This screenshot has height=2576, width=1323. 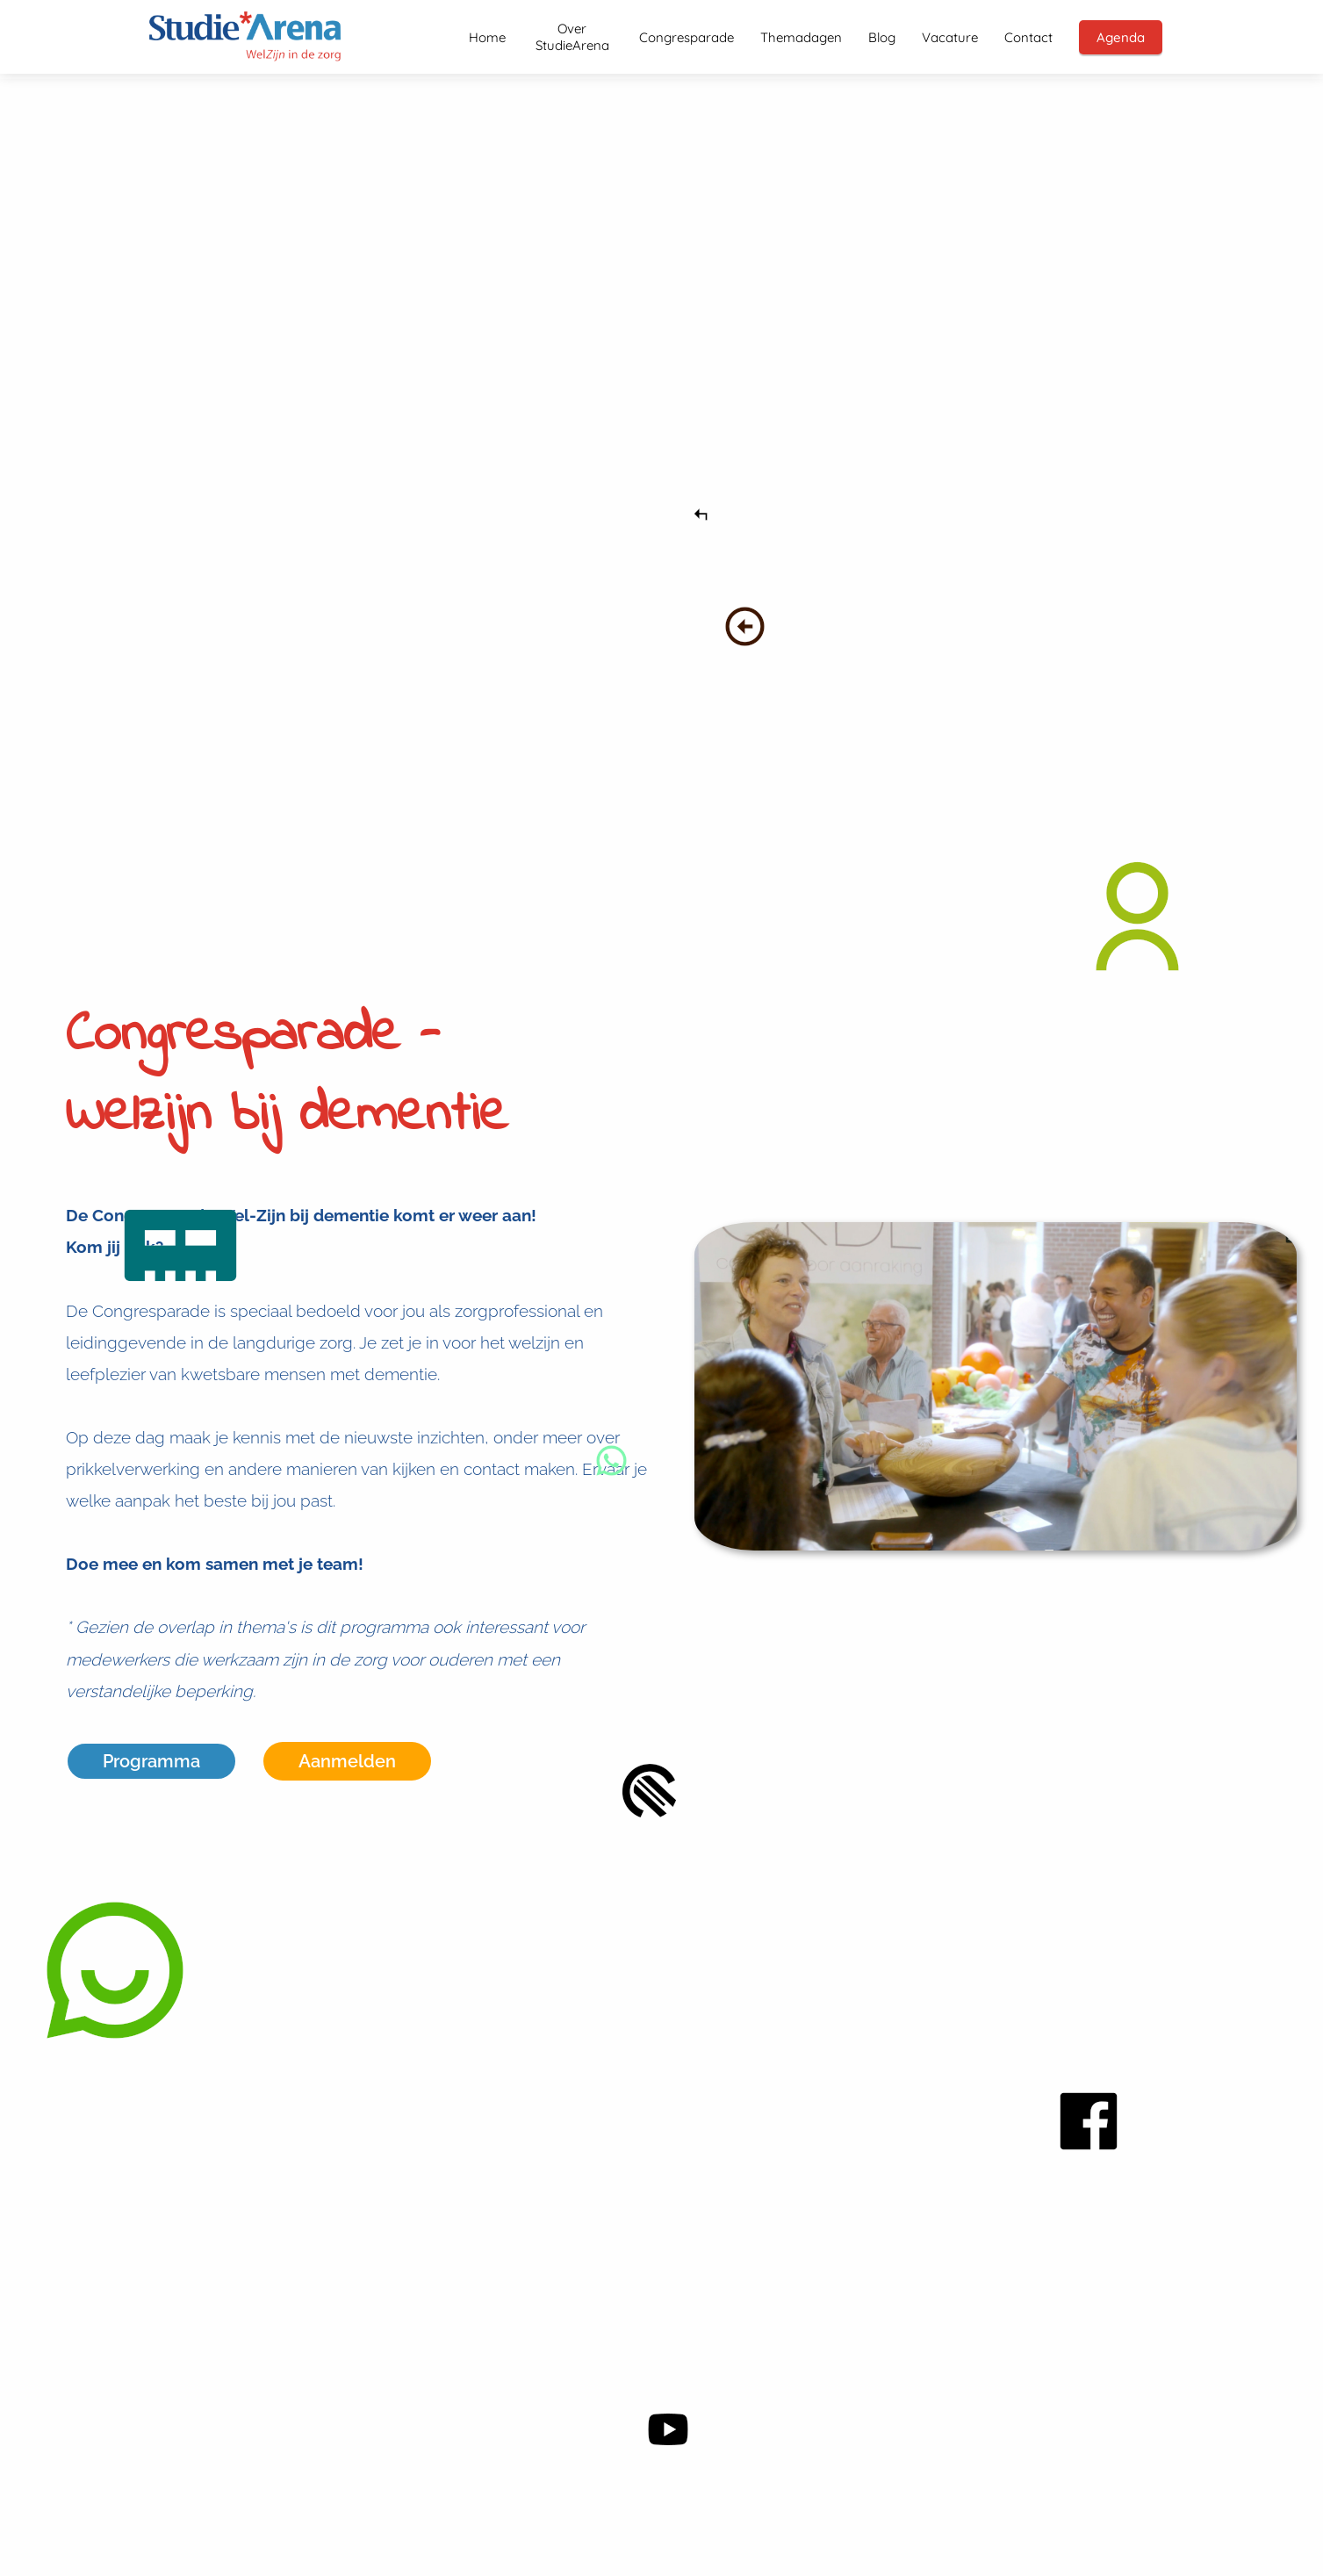 I want to click on autocannon HTTP benchmarking tool logo, so click(x=649, y=1790).